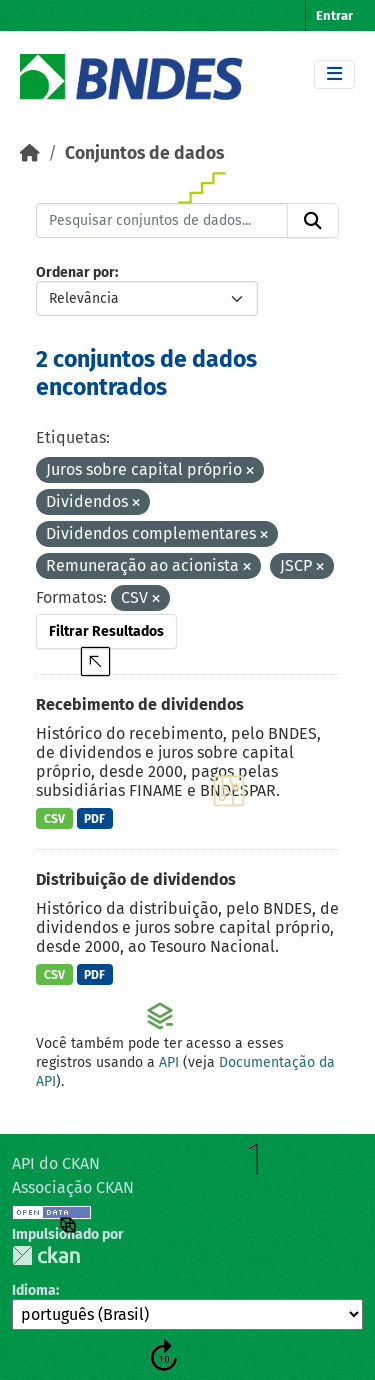 This screenshot has height=1380, width=375. I want to click on indicates first place or top ranking, so click(255, 1159).